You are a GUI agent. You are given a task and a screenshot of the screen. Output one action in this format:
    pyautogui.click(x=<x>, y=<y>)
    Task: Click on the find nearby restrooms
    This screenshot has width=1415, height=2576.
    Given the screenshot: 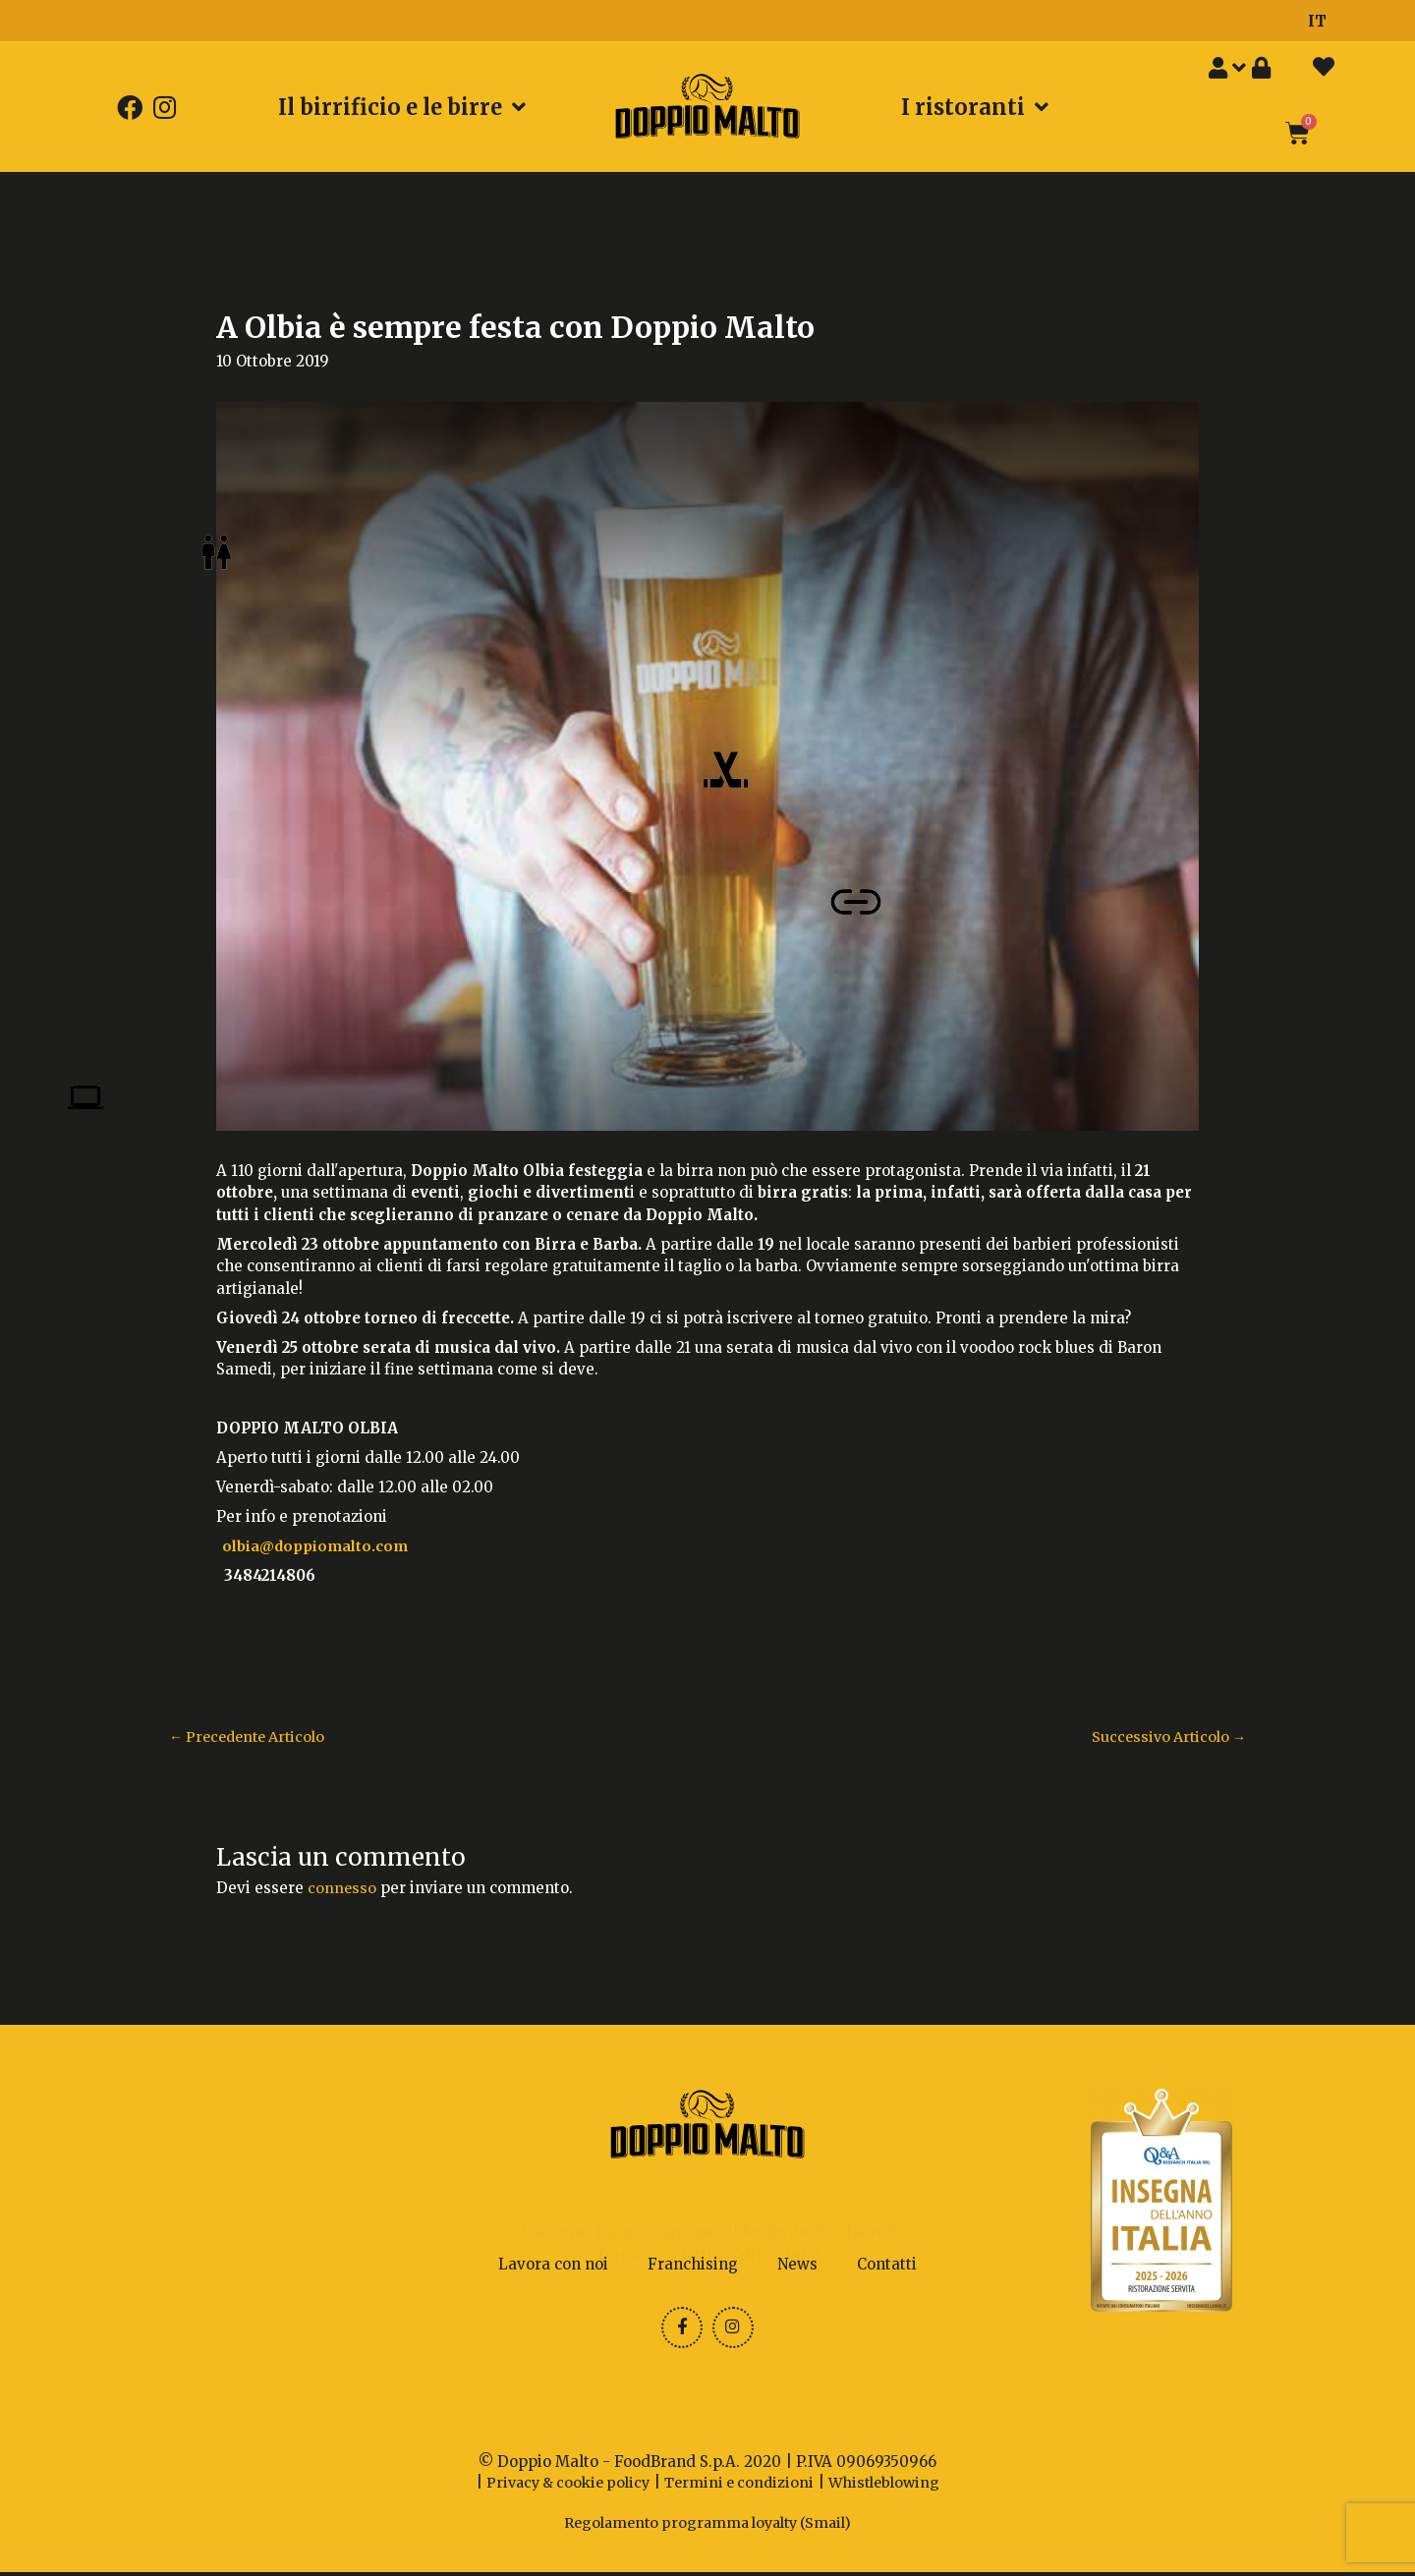 What is the action you would take?
    pyautogui.click(x=216, y=552)
    